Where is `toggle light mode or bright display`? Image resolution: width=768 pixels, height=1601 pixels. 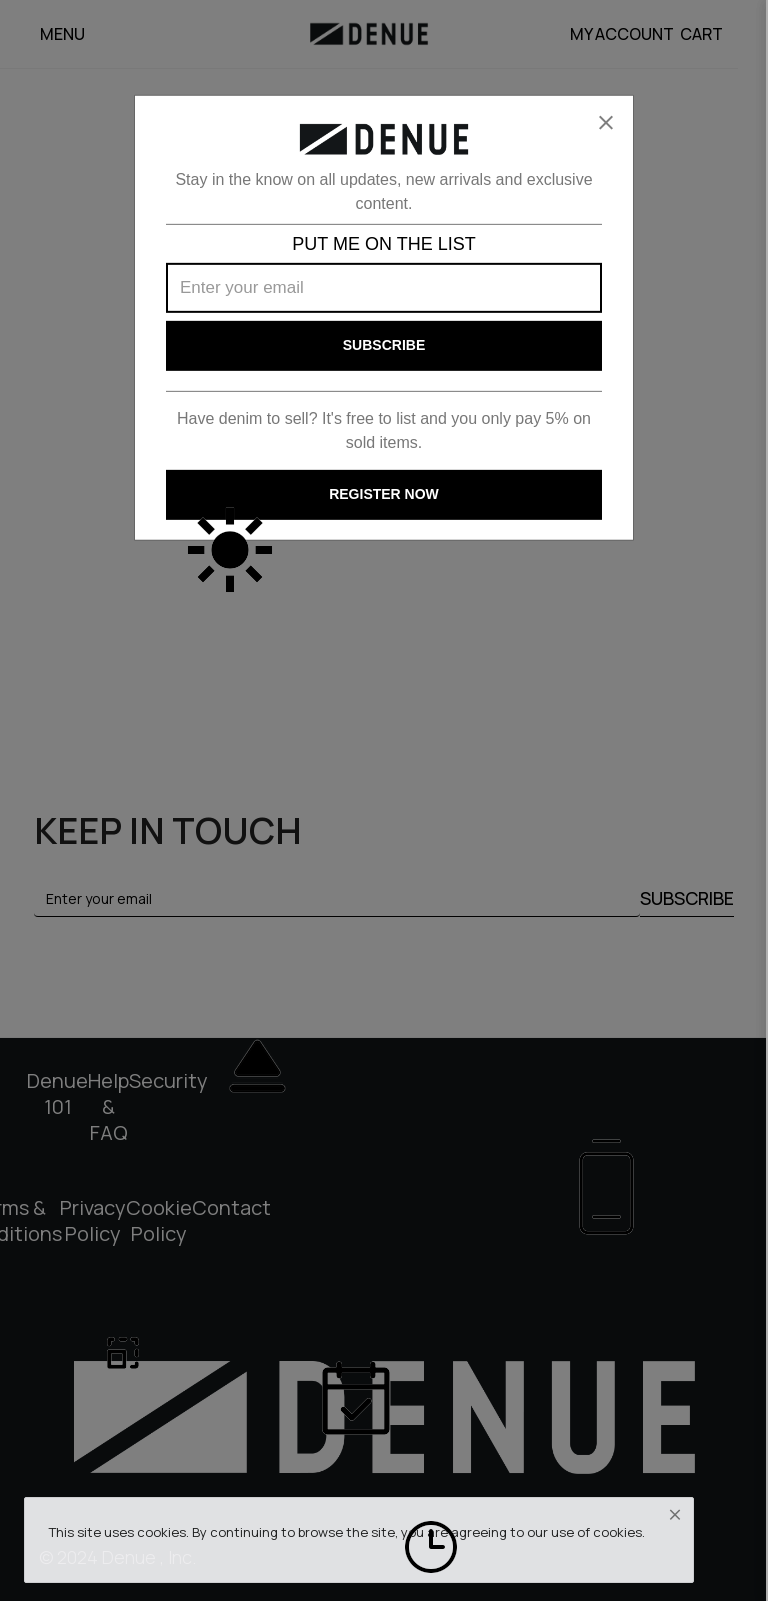 toggle light mode or bright display is located at coordinates (230, 550).